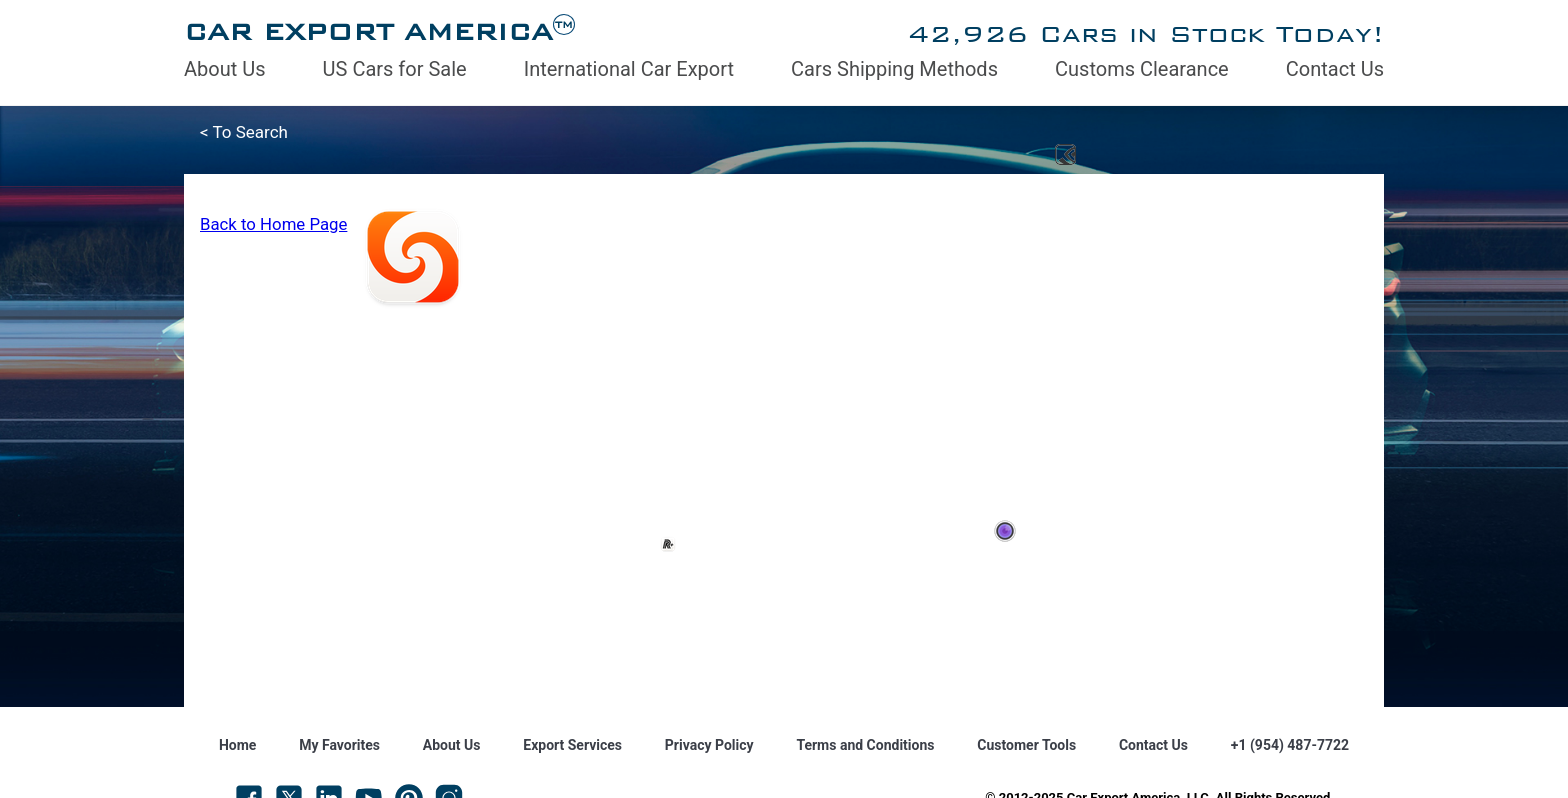 This screenshot has width=1568, height=798. Describe the element at coordinates (1005, 531) in the screenshot. I see `open the camera app to take photos or videos` at that location.